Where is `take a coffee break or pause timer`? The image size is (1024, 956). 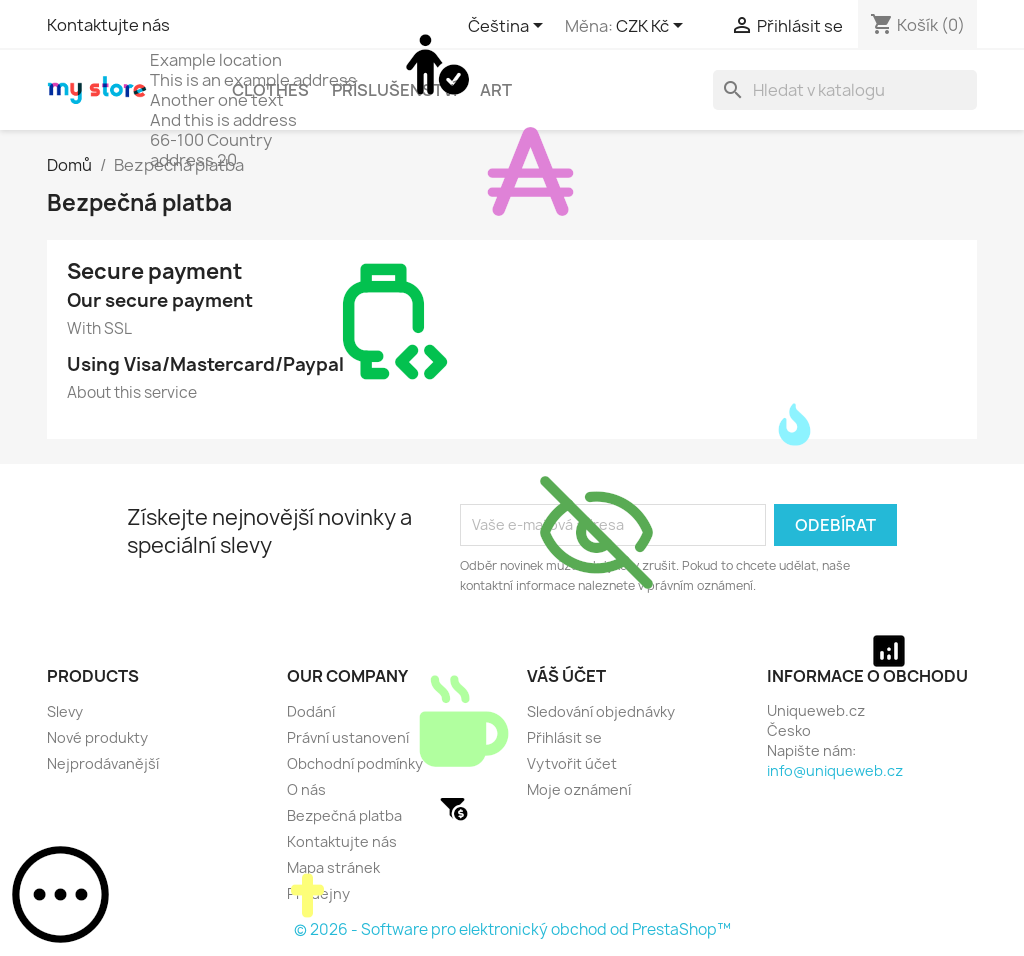 take a coffee break or pause timer is located at coordinates (458, 722).